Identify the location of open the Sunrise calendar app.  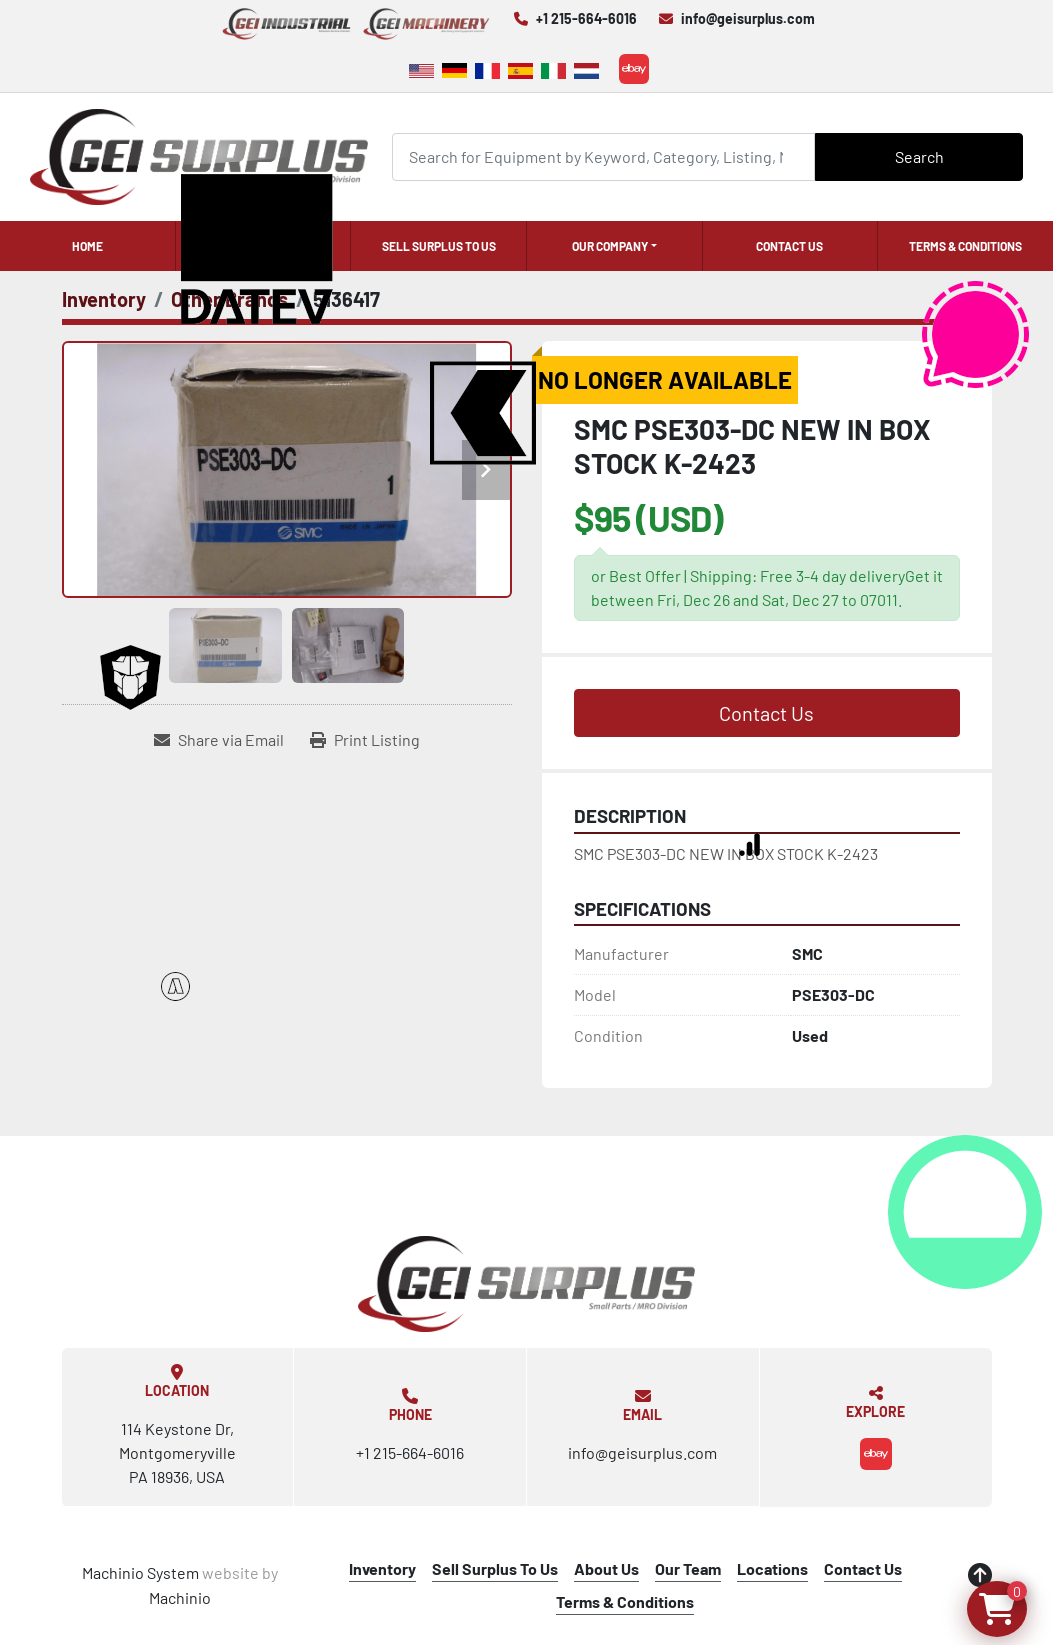
(965, 1212).